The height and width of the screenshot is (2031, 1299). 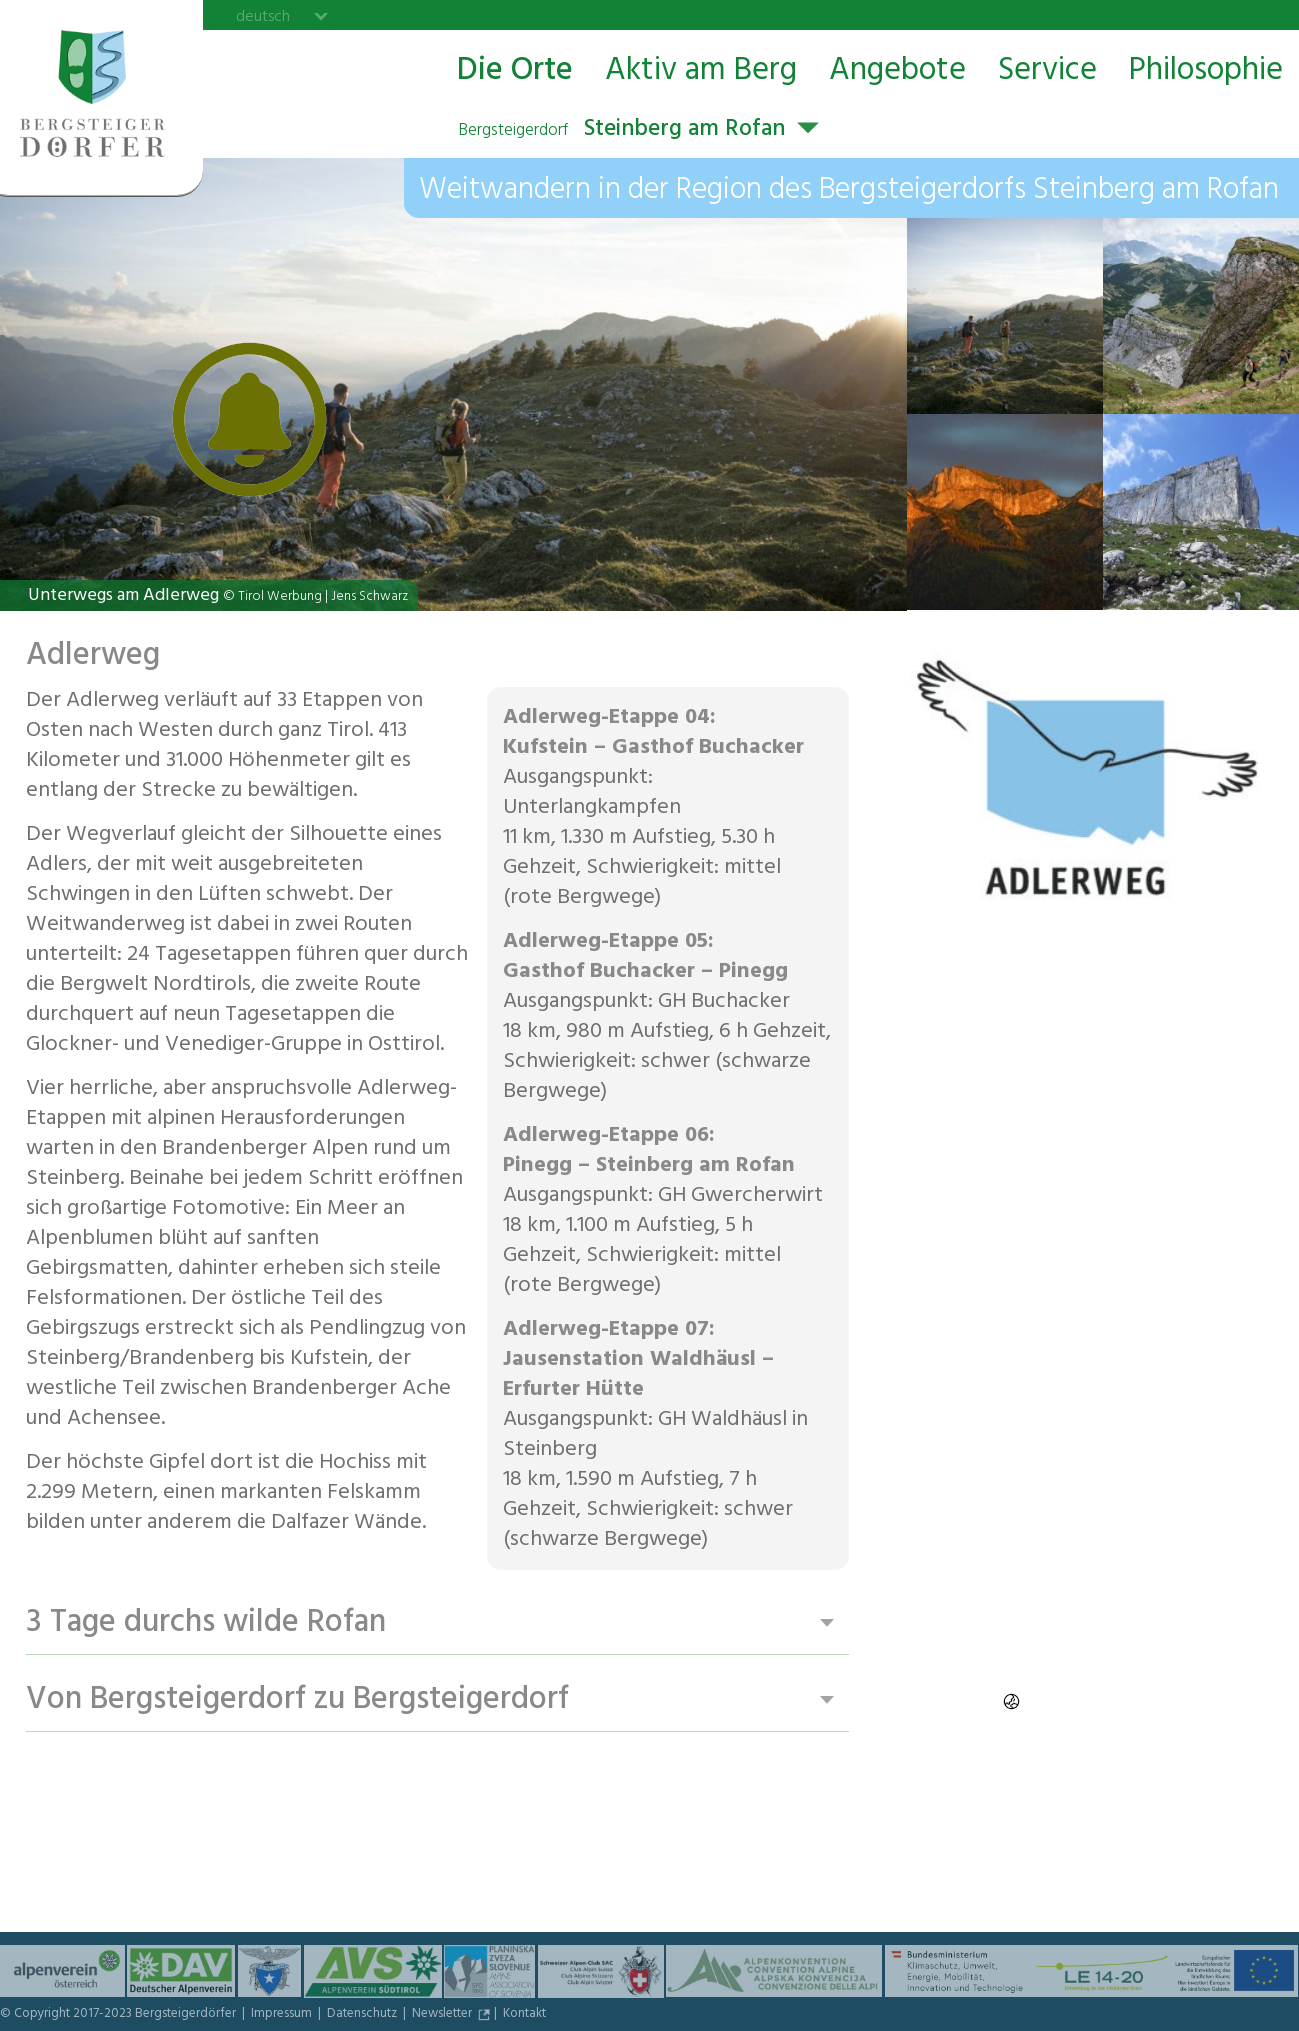 What do you see at coordinates (1011, 1701) in the screenshot?
I see `switch to asia-australia region` at bounding box center [1011, 1701].